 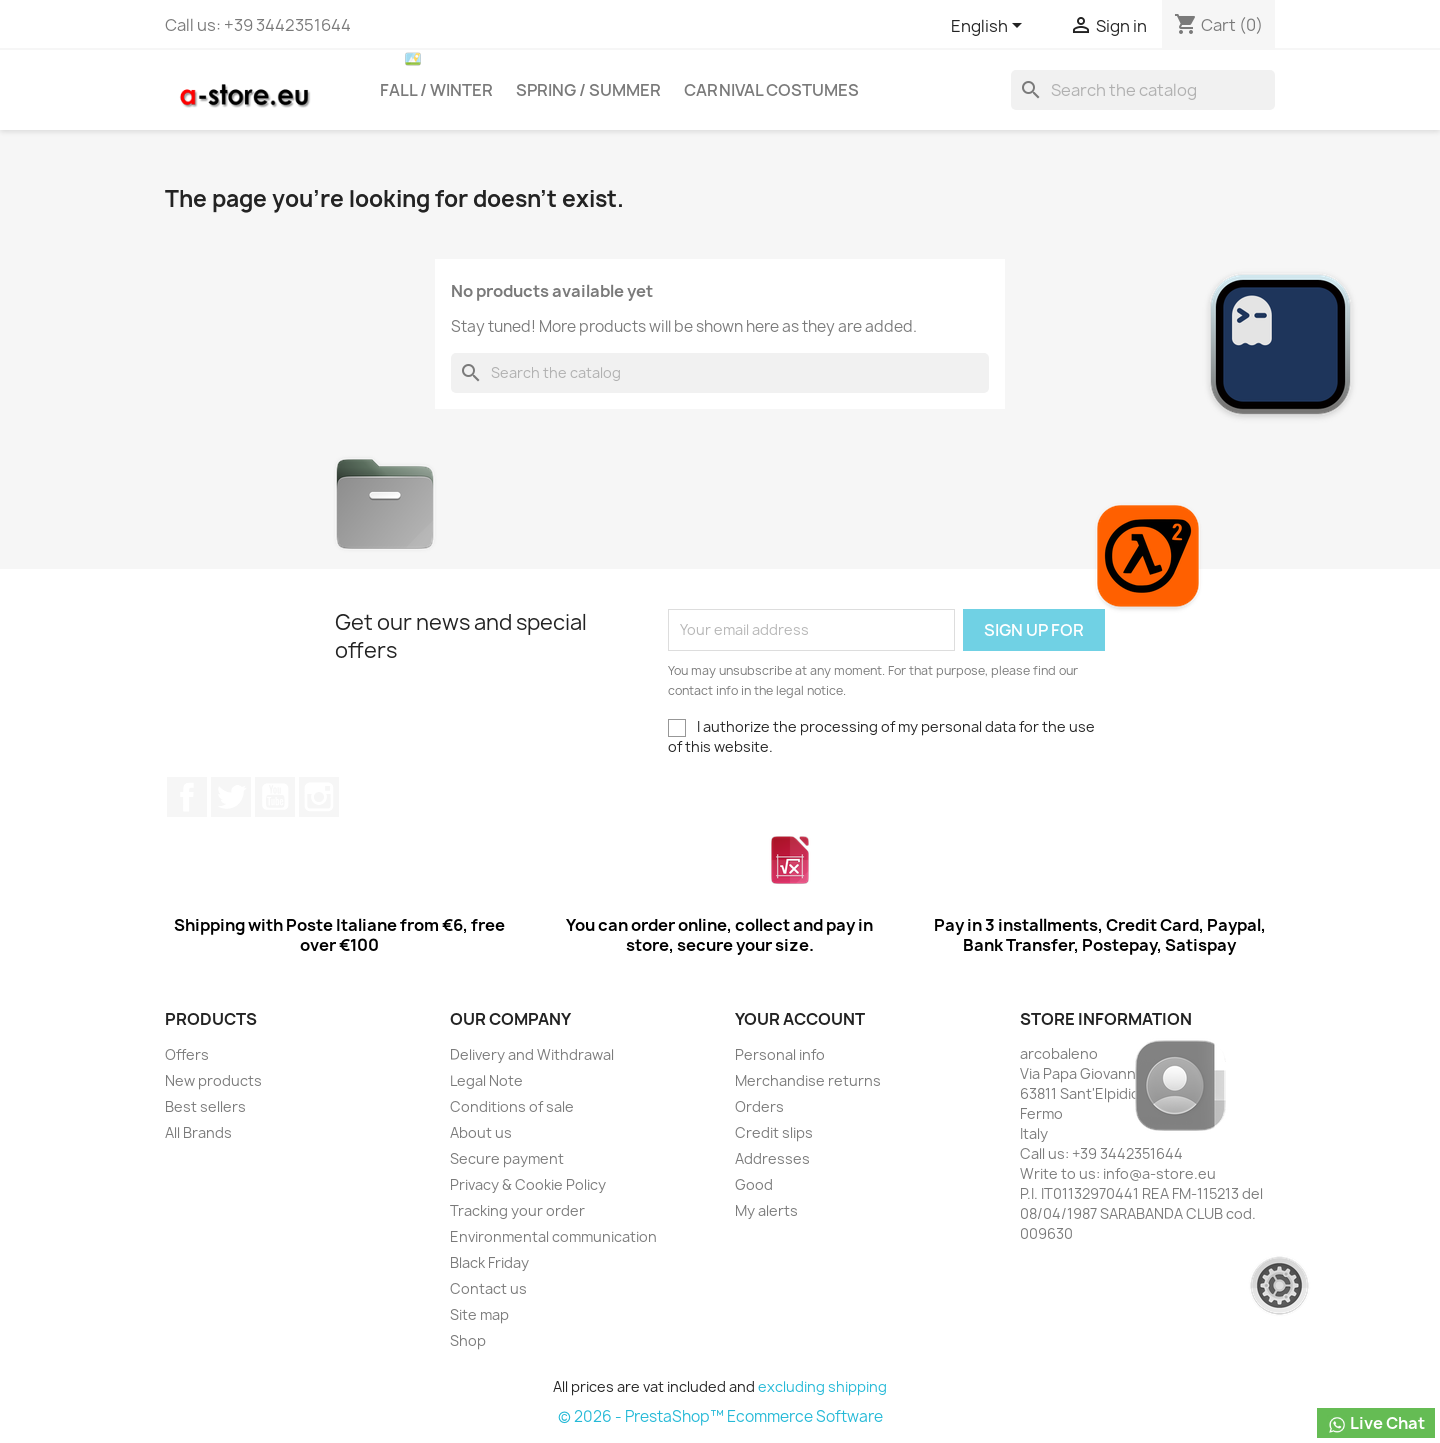 I want to click on open graphics or image editing applications, so click(x=413, y=59).